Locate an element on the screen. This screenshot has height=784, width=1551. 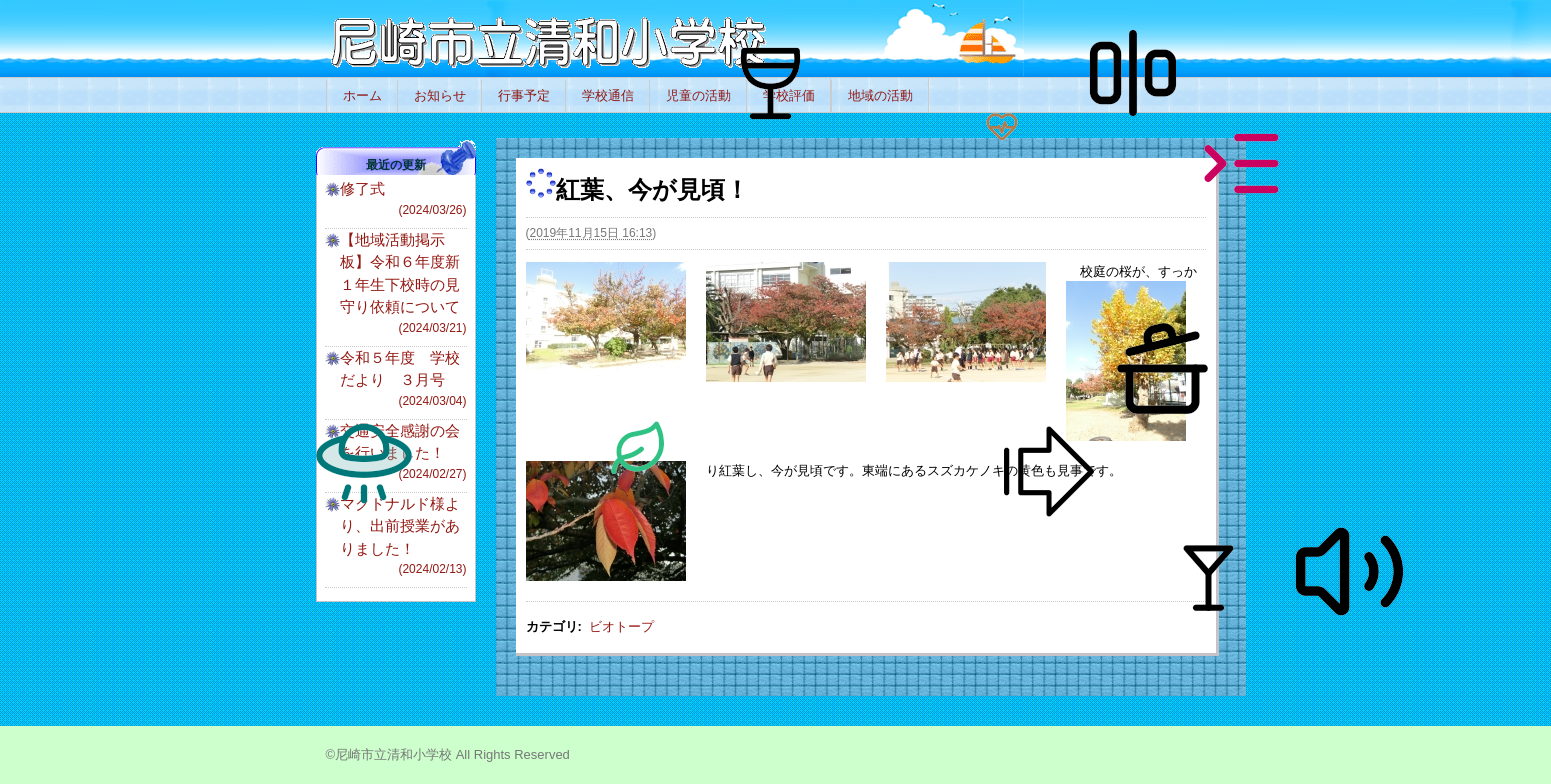
move forward or proceed to next step is located at coordinates (1045, 471).